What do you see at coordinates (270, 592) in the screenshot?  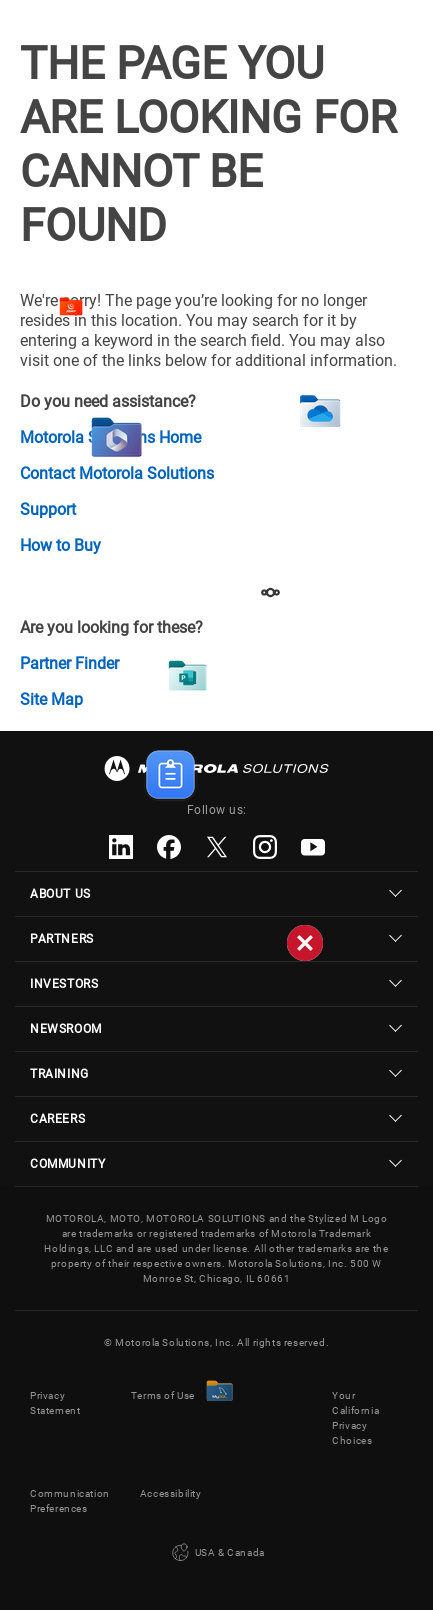 I see `connect to owncloud account` at bounding box center [270, 592].